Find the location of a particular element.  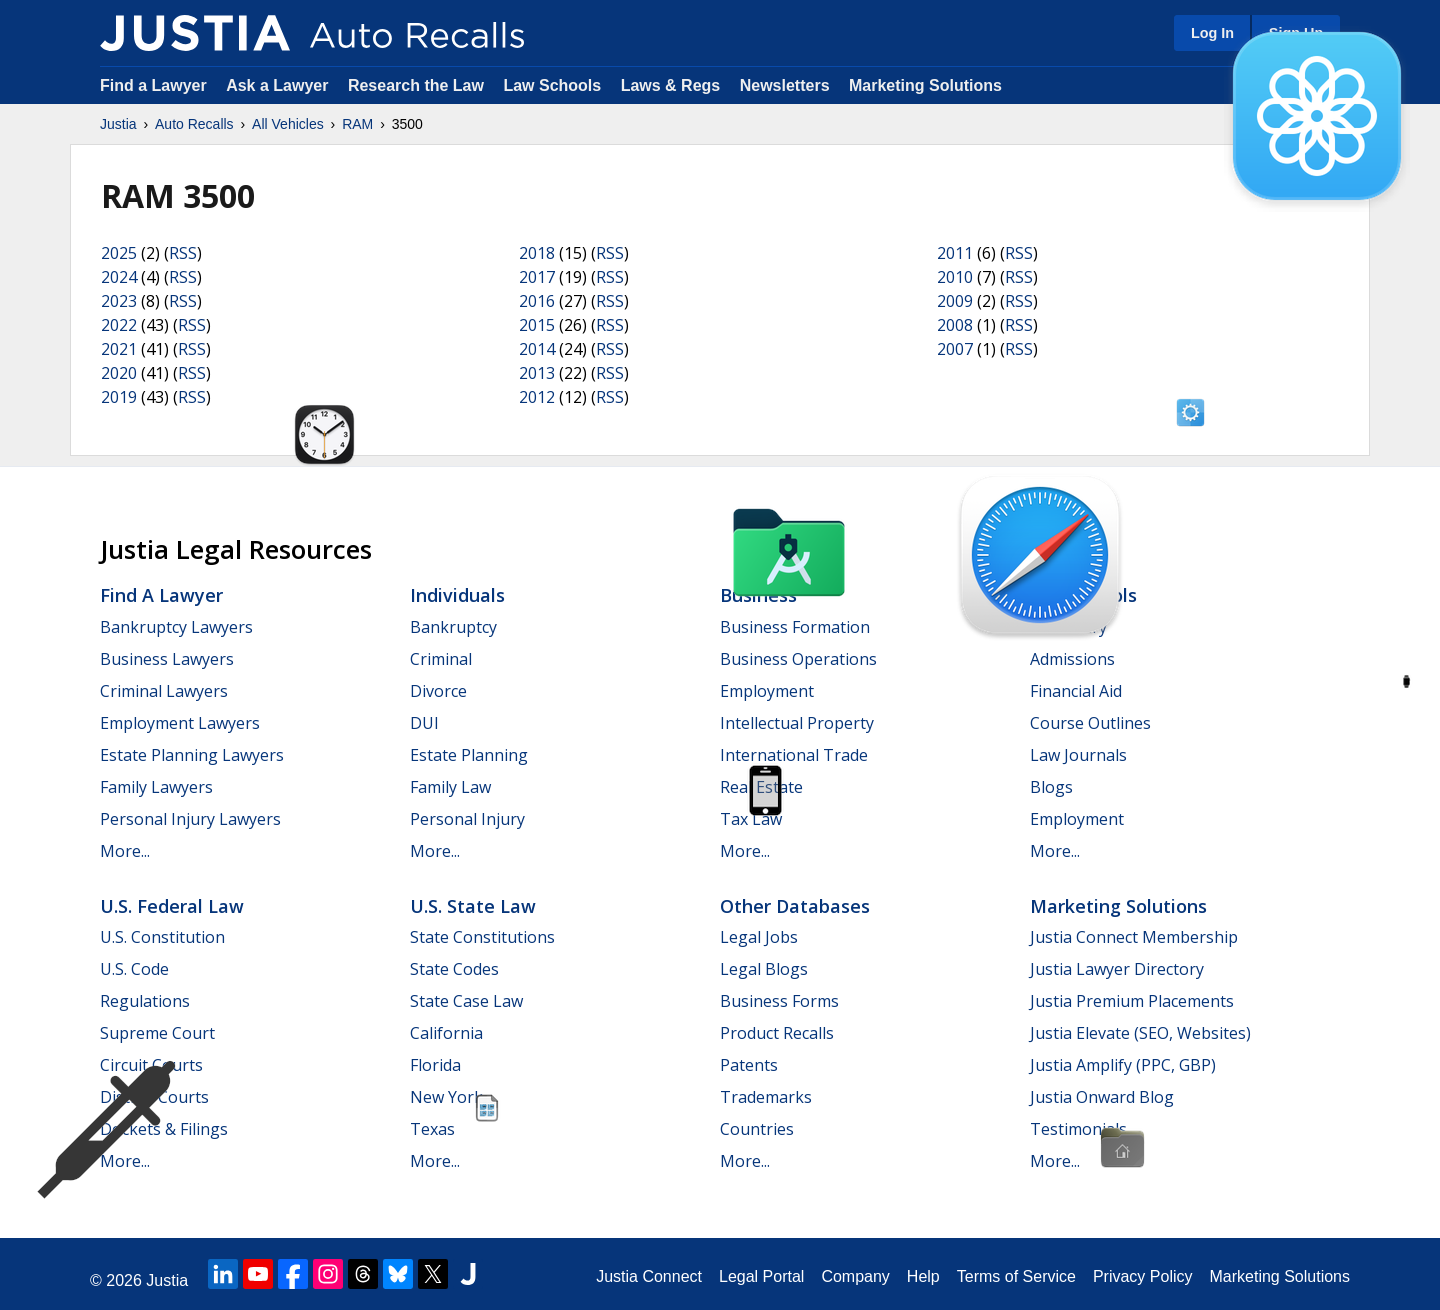

windows installer package file is located at coordinates (1190, 412).